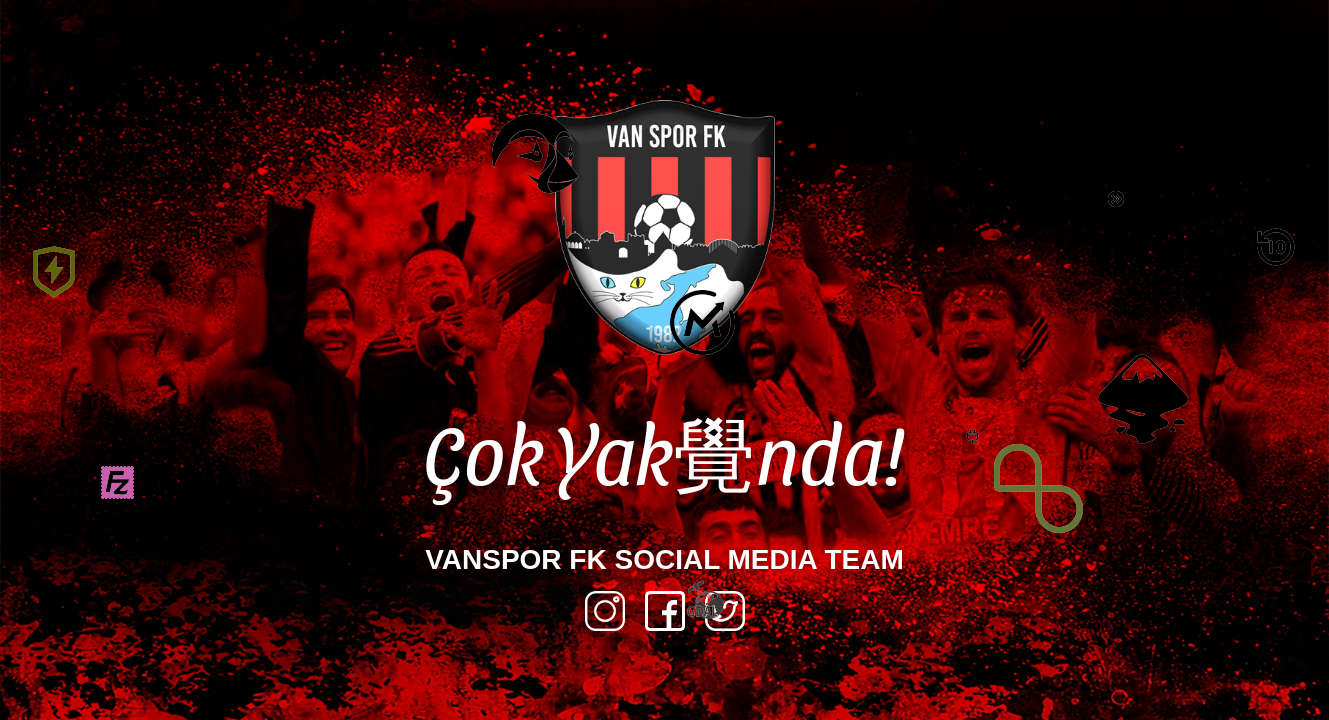  What do you see at coordinates (1276, 247) in the screenshot?
I see `skip back 10 seconds in playback` at bounding box center [1276, 247].